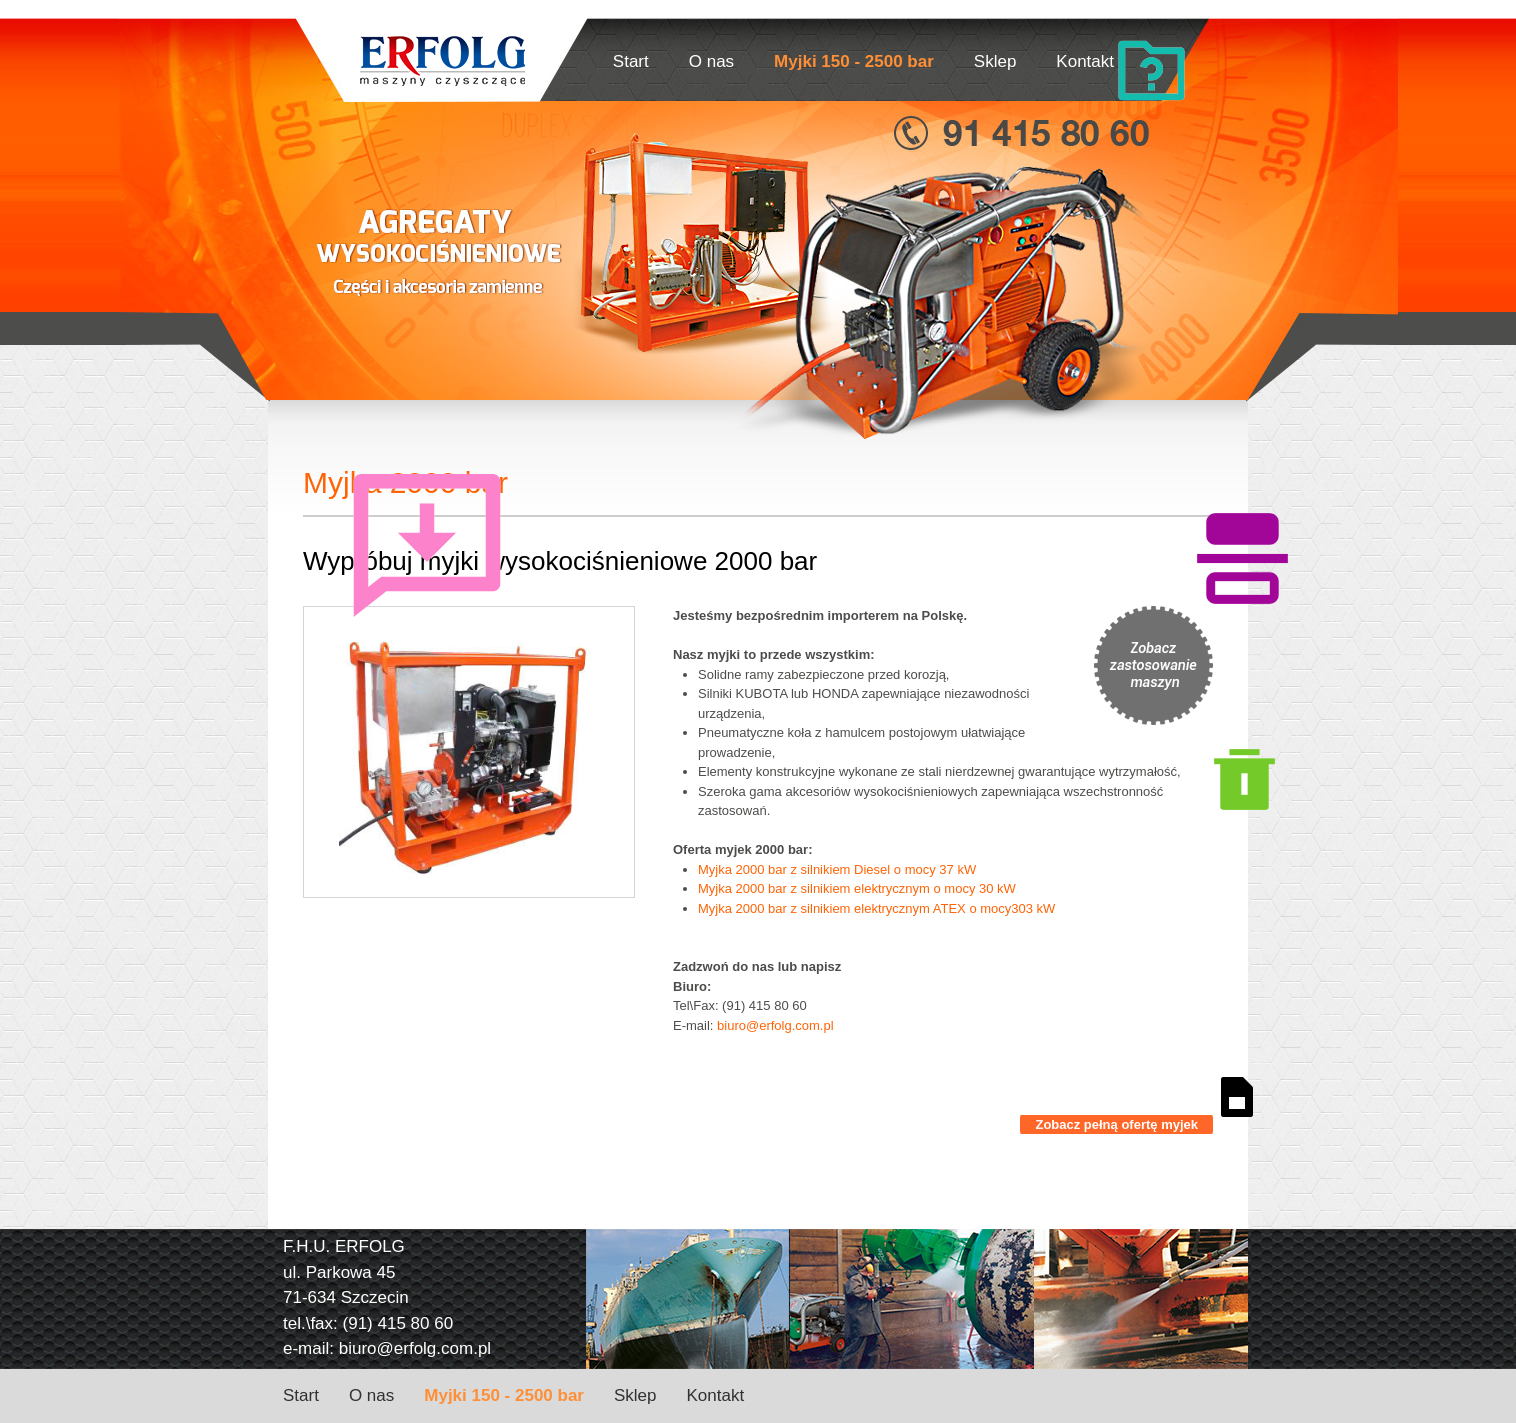 This screenshot has width=1516, height=1423. What do you see at coordinates (1242, 558) in the screenshot?
I see `flip content vertically` at bounding box center [1242, 558].